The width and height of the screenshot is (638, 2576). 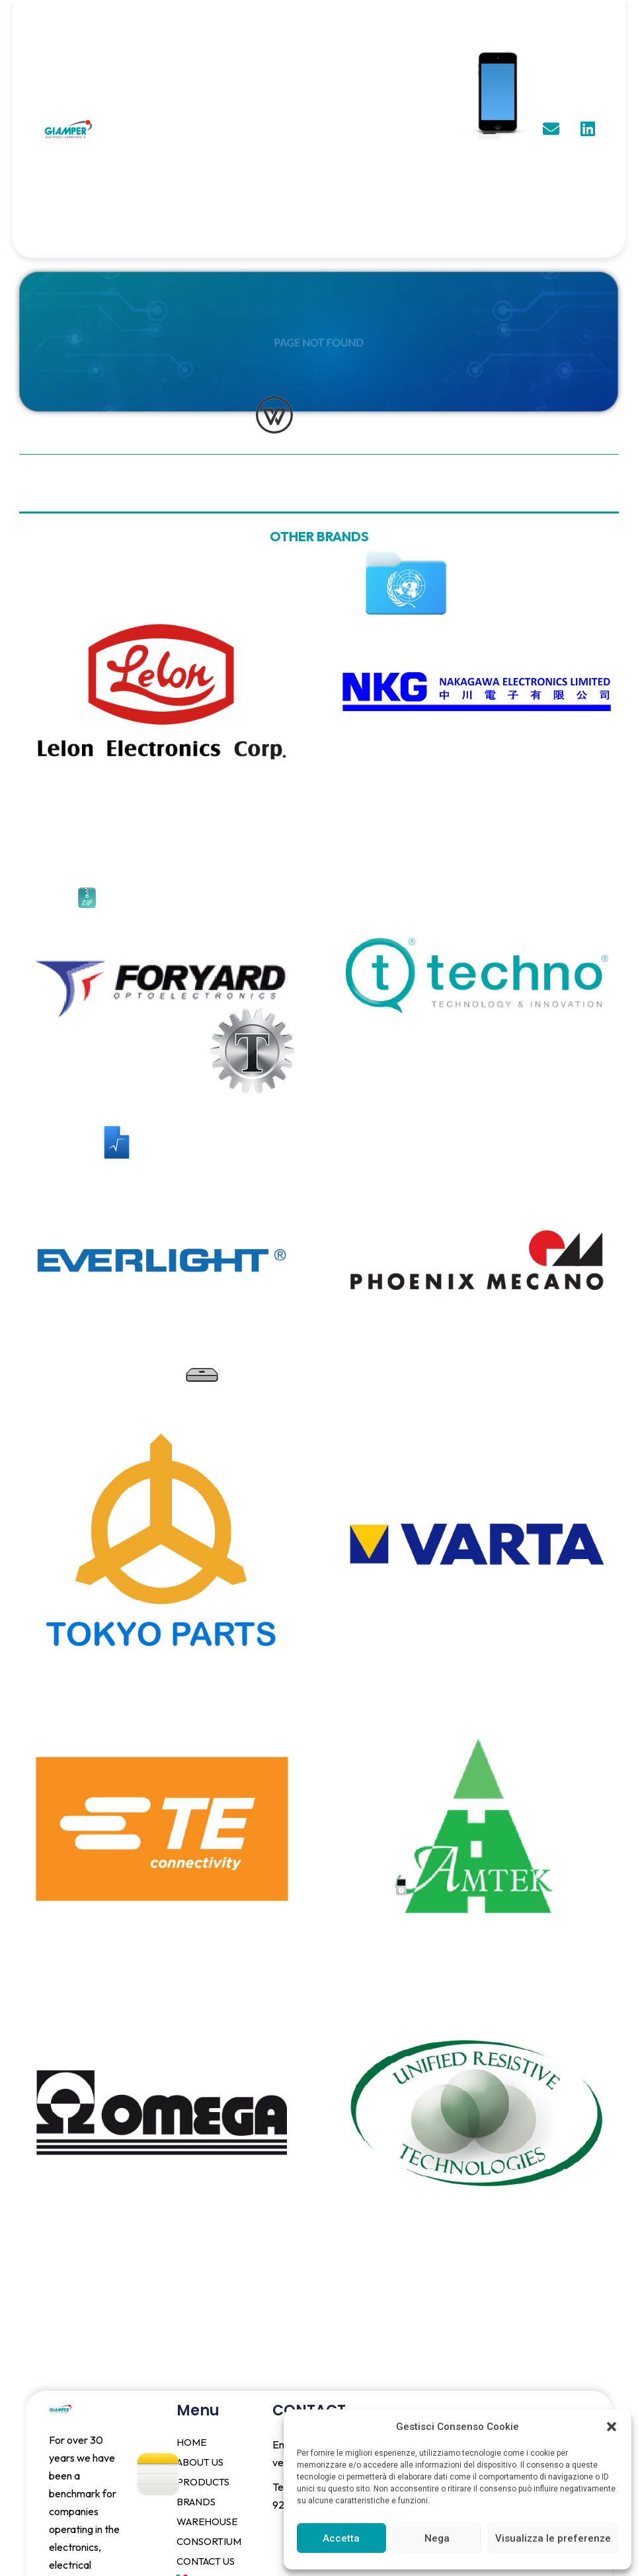 I want to click on a root data file or scientific dataset document, so click(x=116, y=1143).